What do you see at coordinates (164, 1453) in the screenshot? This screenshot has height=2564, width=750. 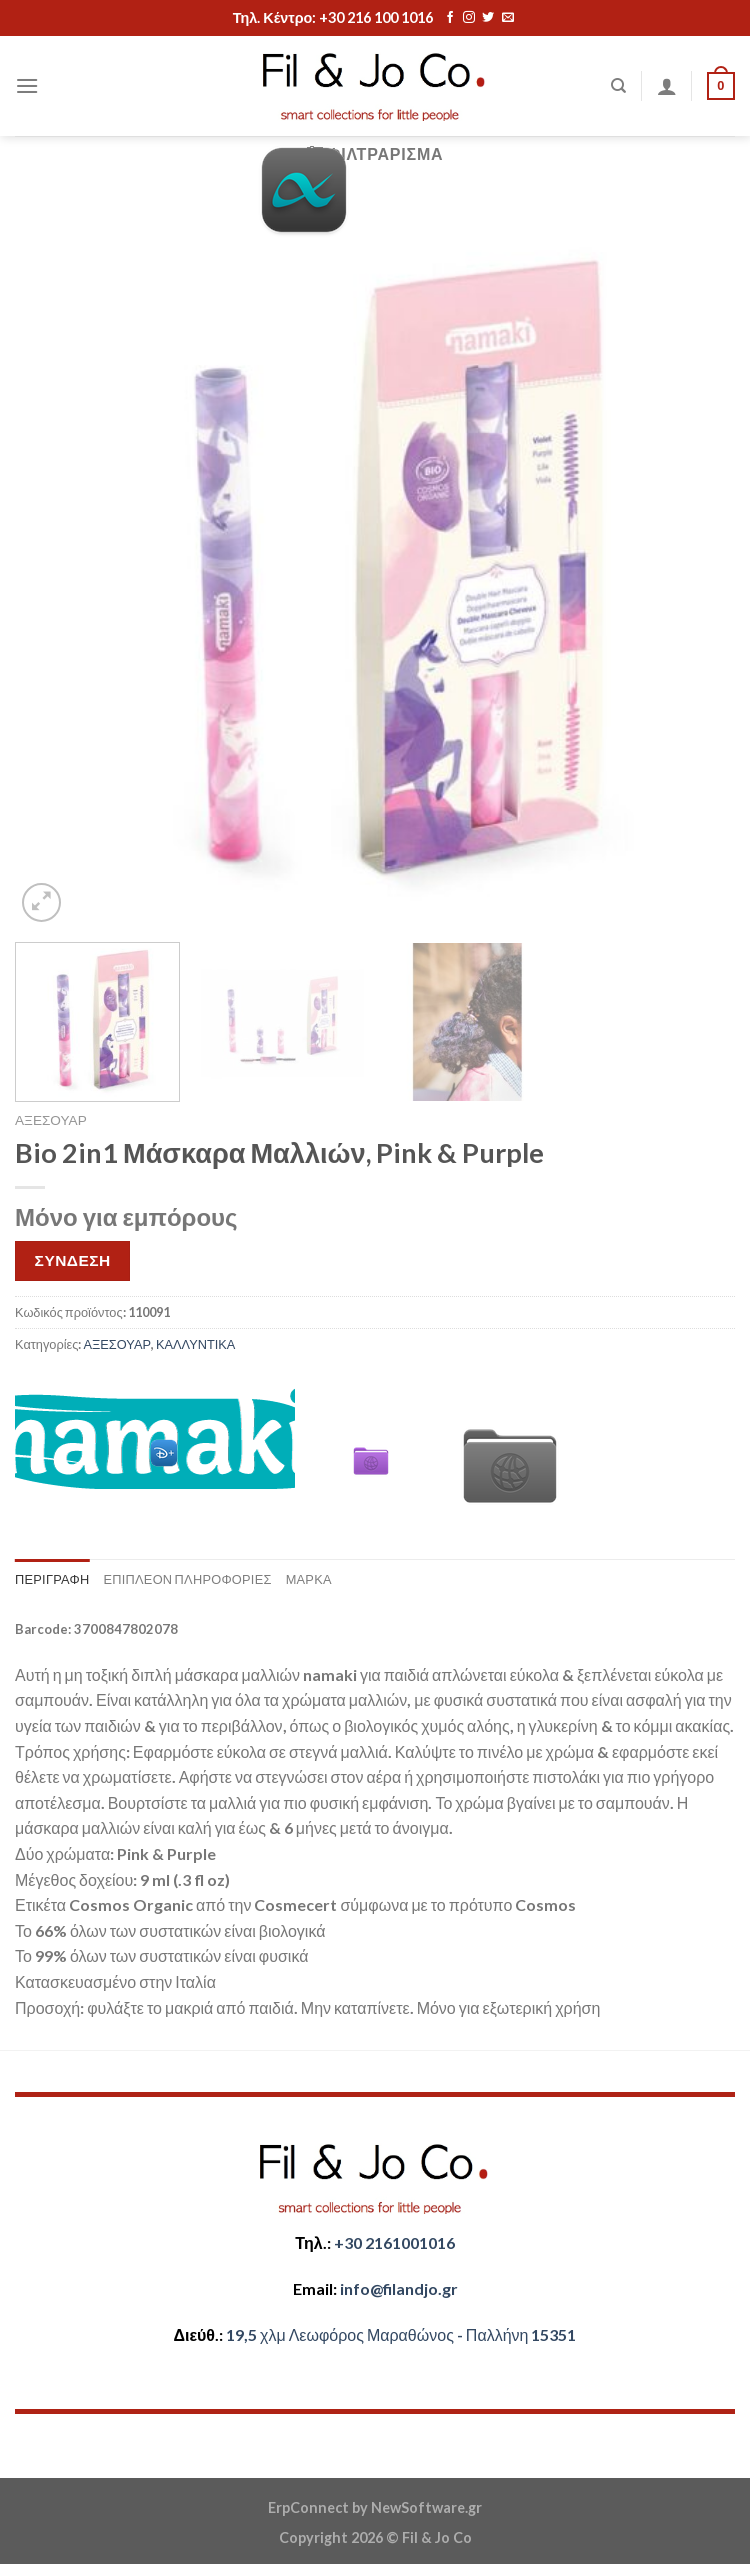 I see `open the Disney+ streaming app` at bounding box center [164, 1453].